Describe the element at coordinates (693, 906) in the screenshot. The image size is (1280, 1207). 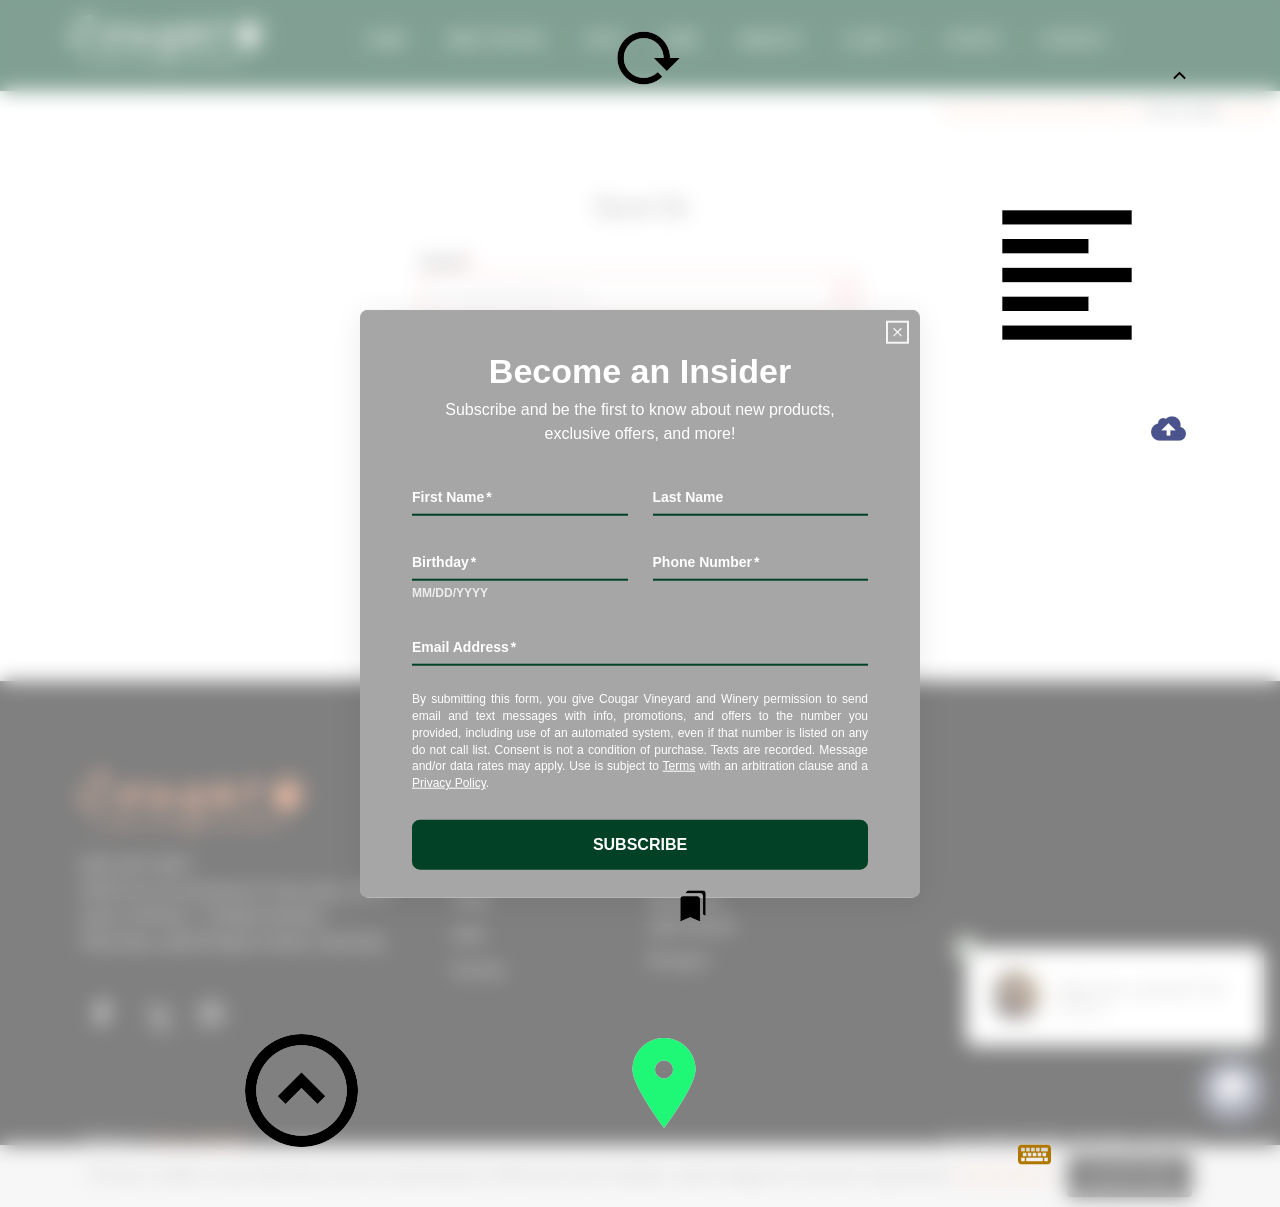
I see `view your saved bookmarks` at that location.